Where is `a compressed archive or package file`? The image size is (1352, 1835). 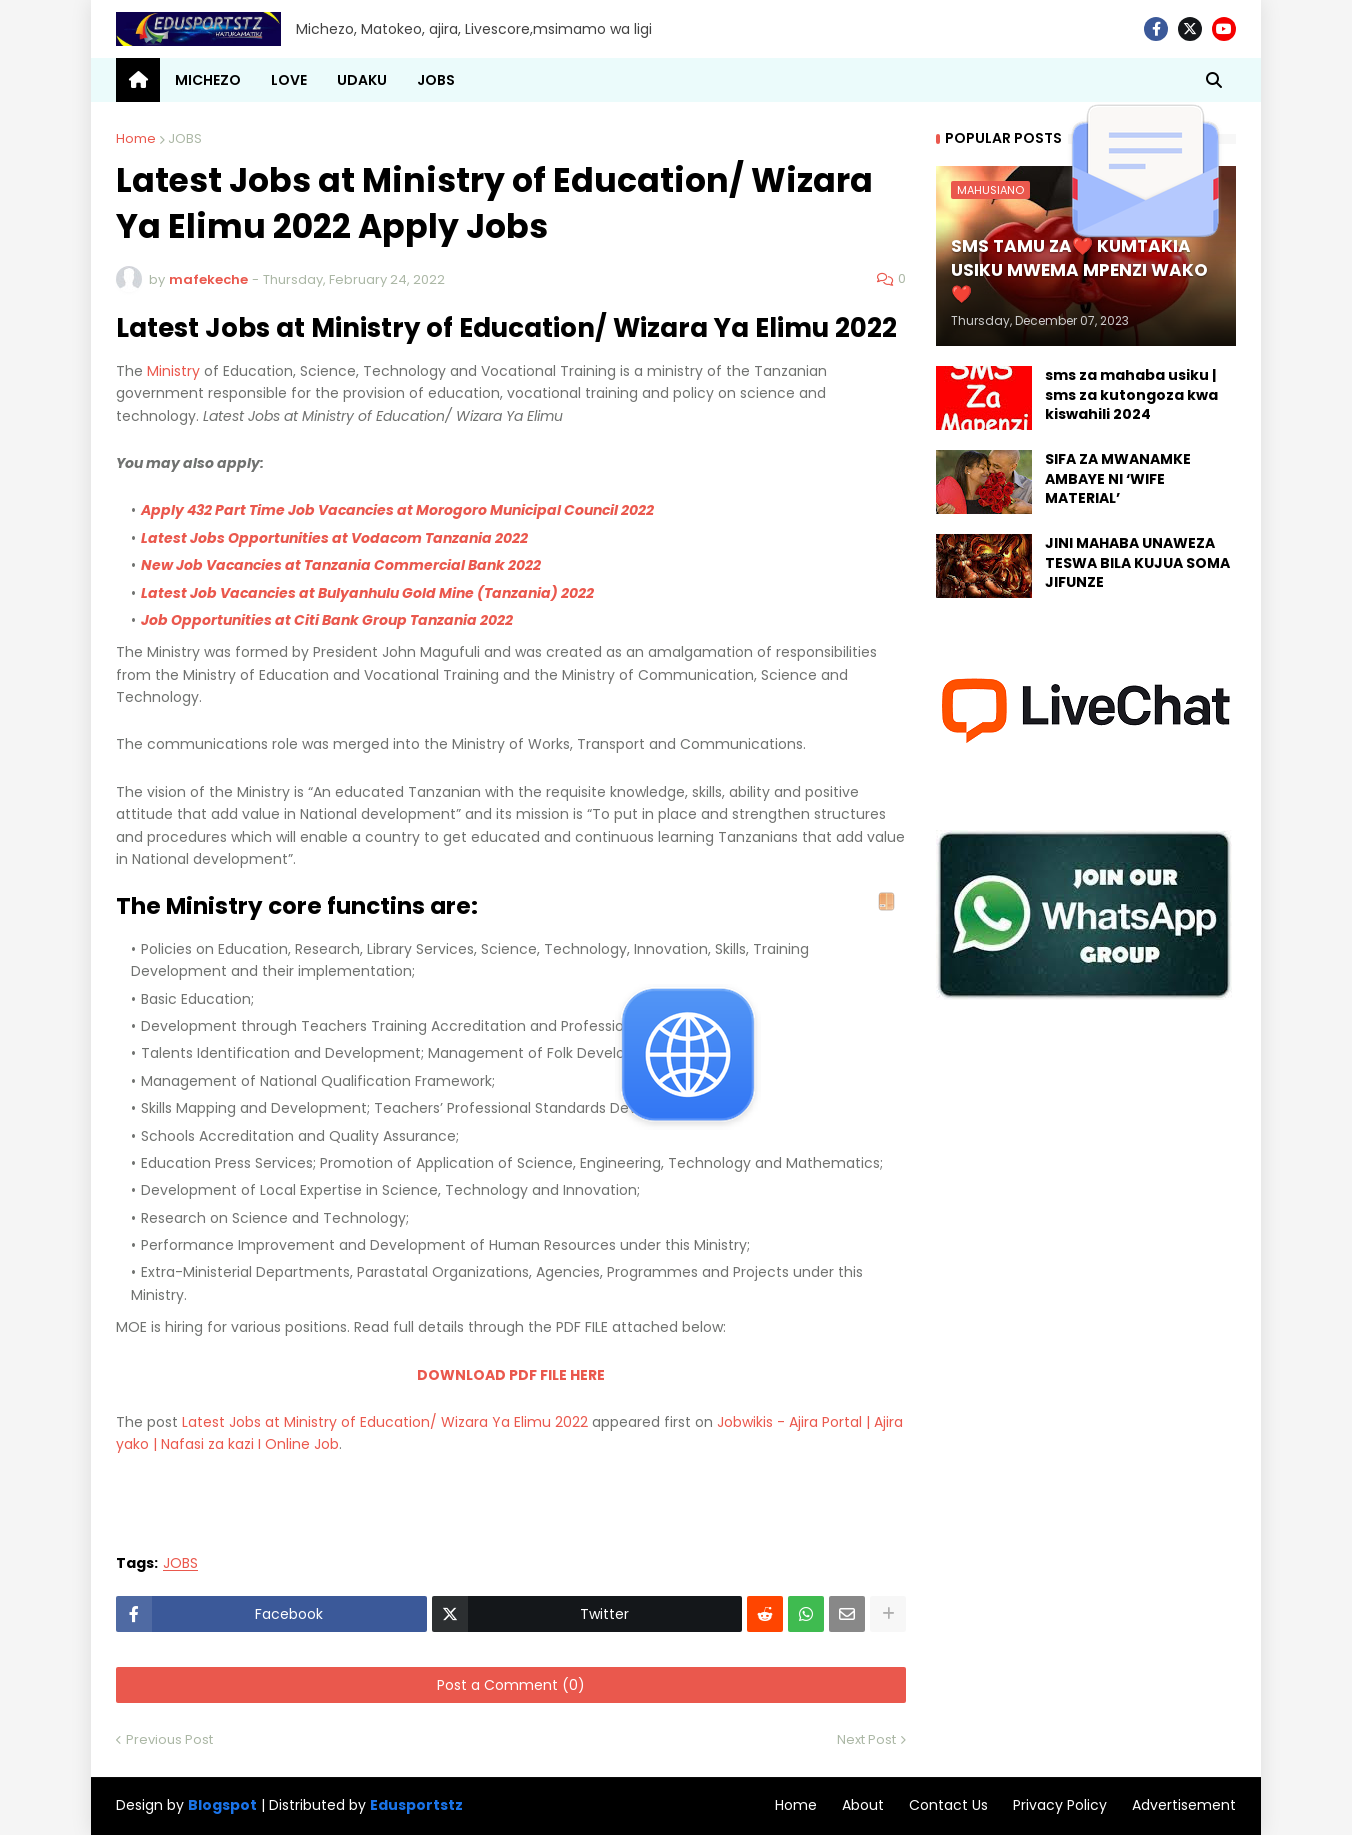 a compressed archive or package file is located at coordinates (886, 901).